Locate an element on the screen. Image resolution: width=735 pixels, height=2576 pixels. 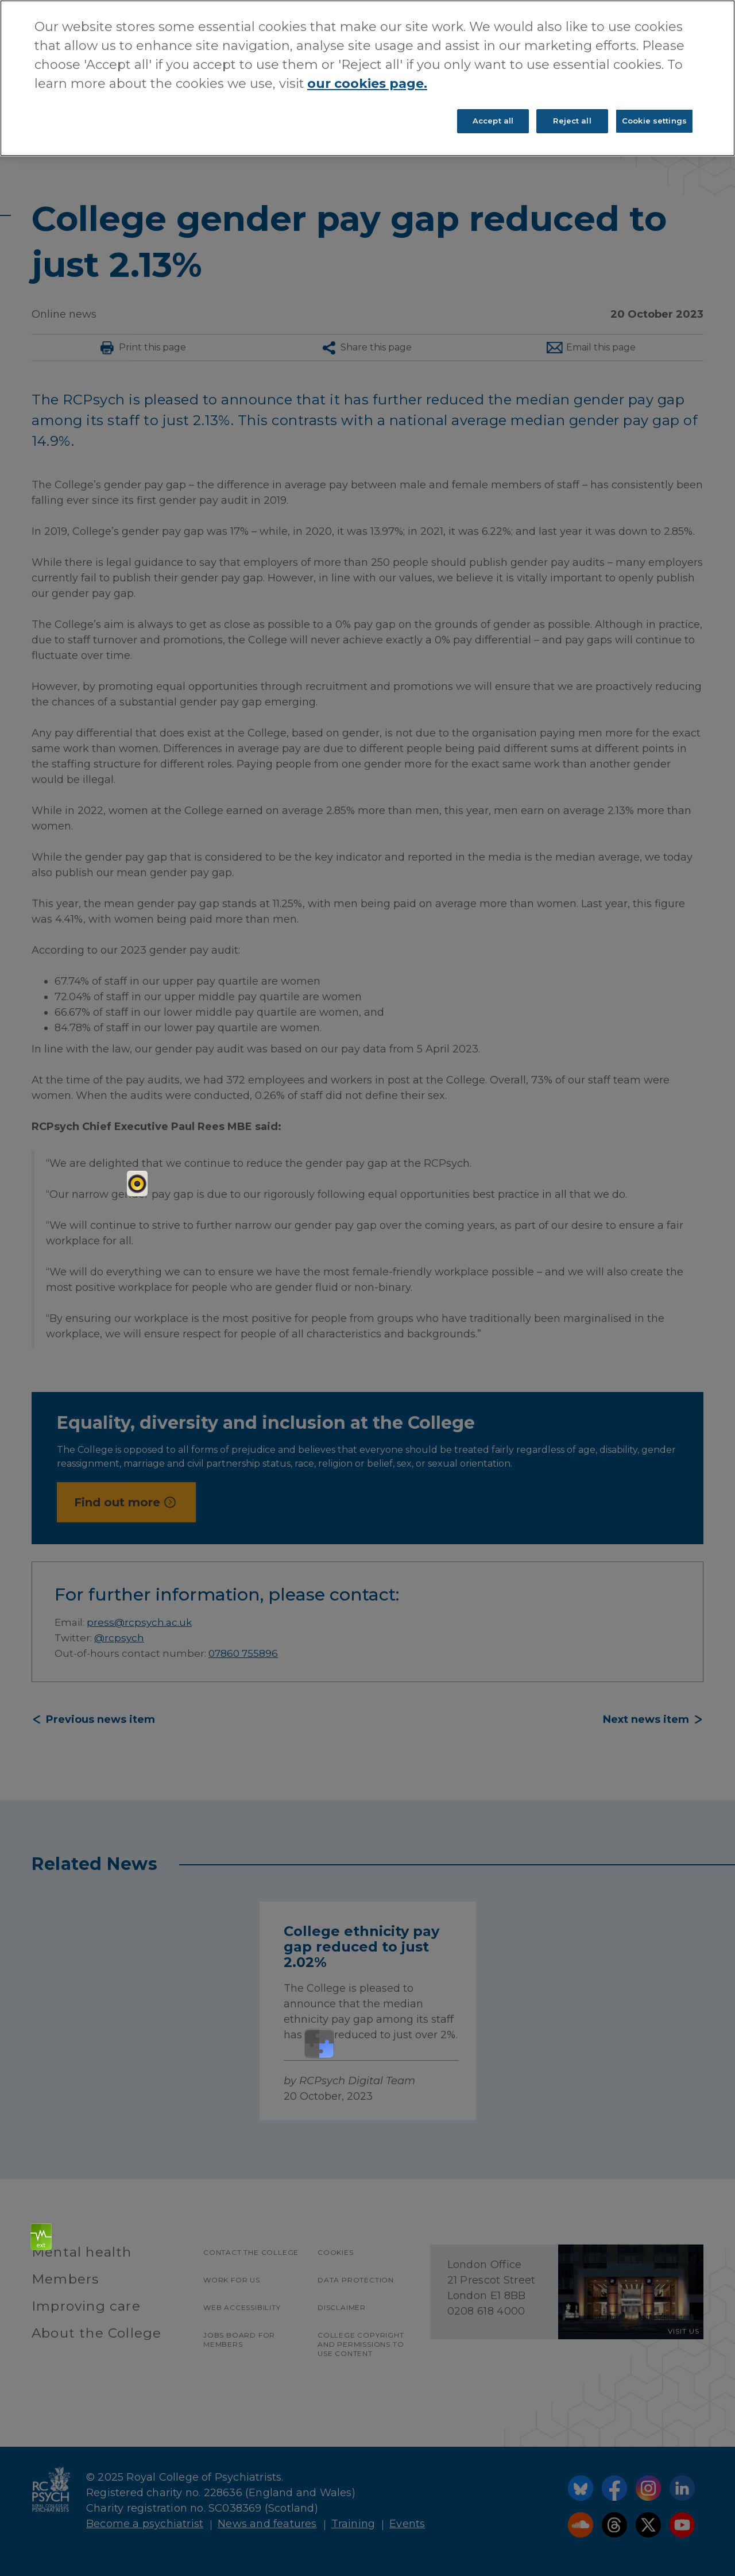
open rhythmbox music player is located at coordinates (137, 1183).